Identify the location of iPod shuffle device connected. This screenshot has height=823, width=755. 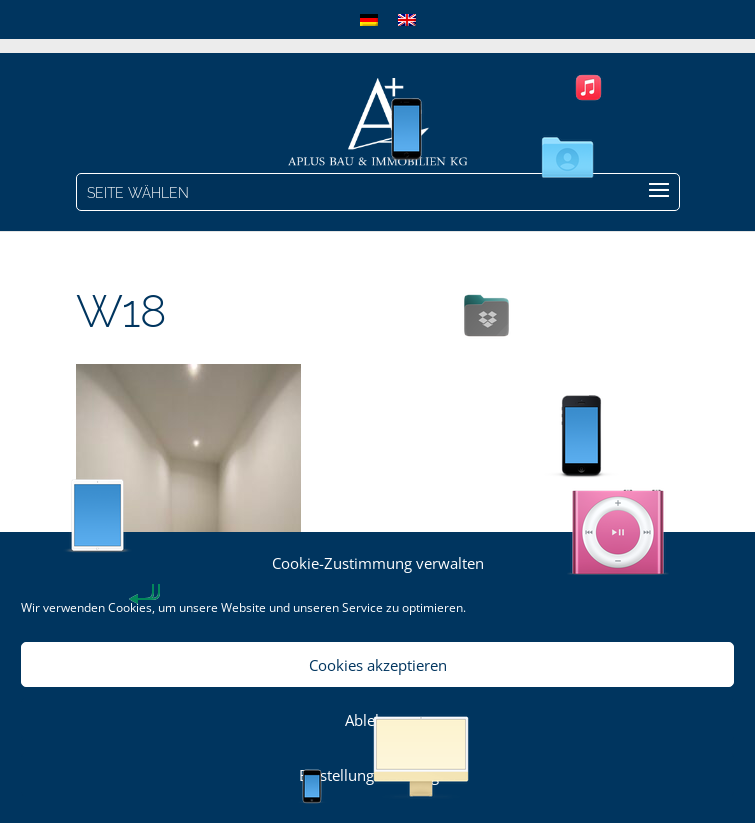
(618, 532).